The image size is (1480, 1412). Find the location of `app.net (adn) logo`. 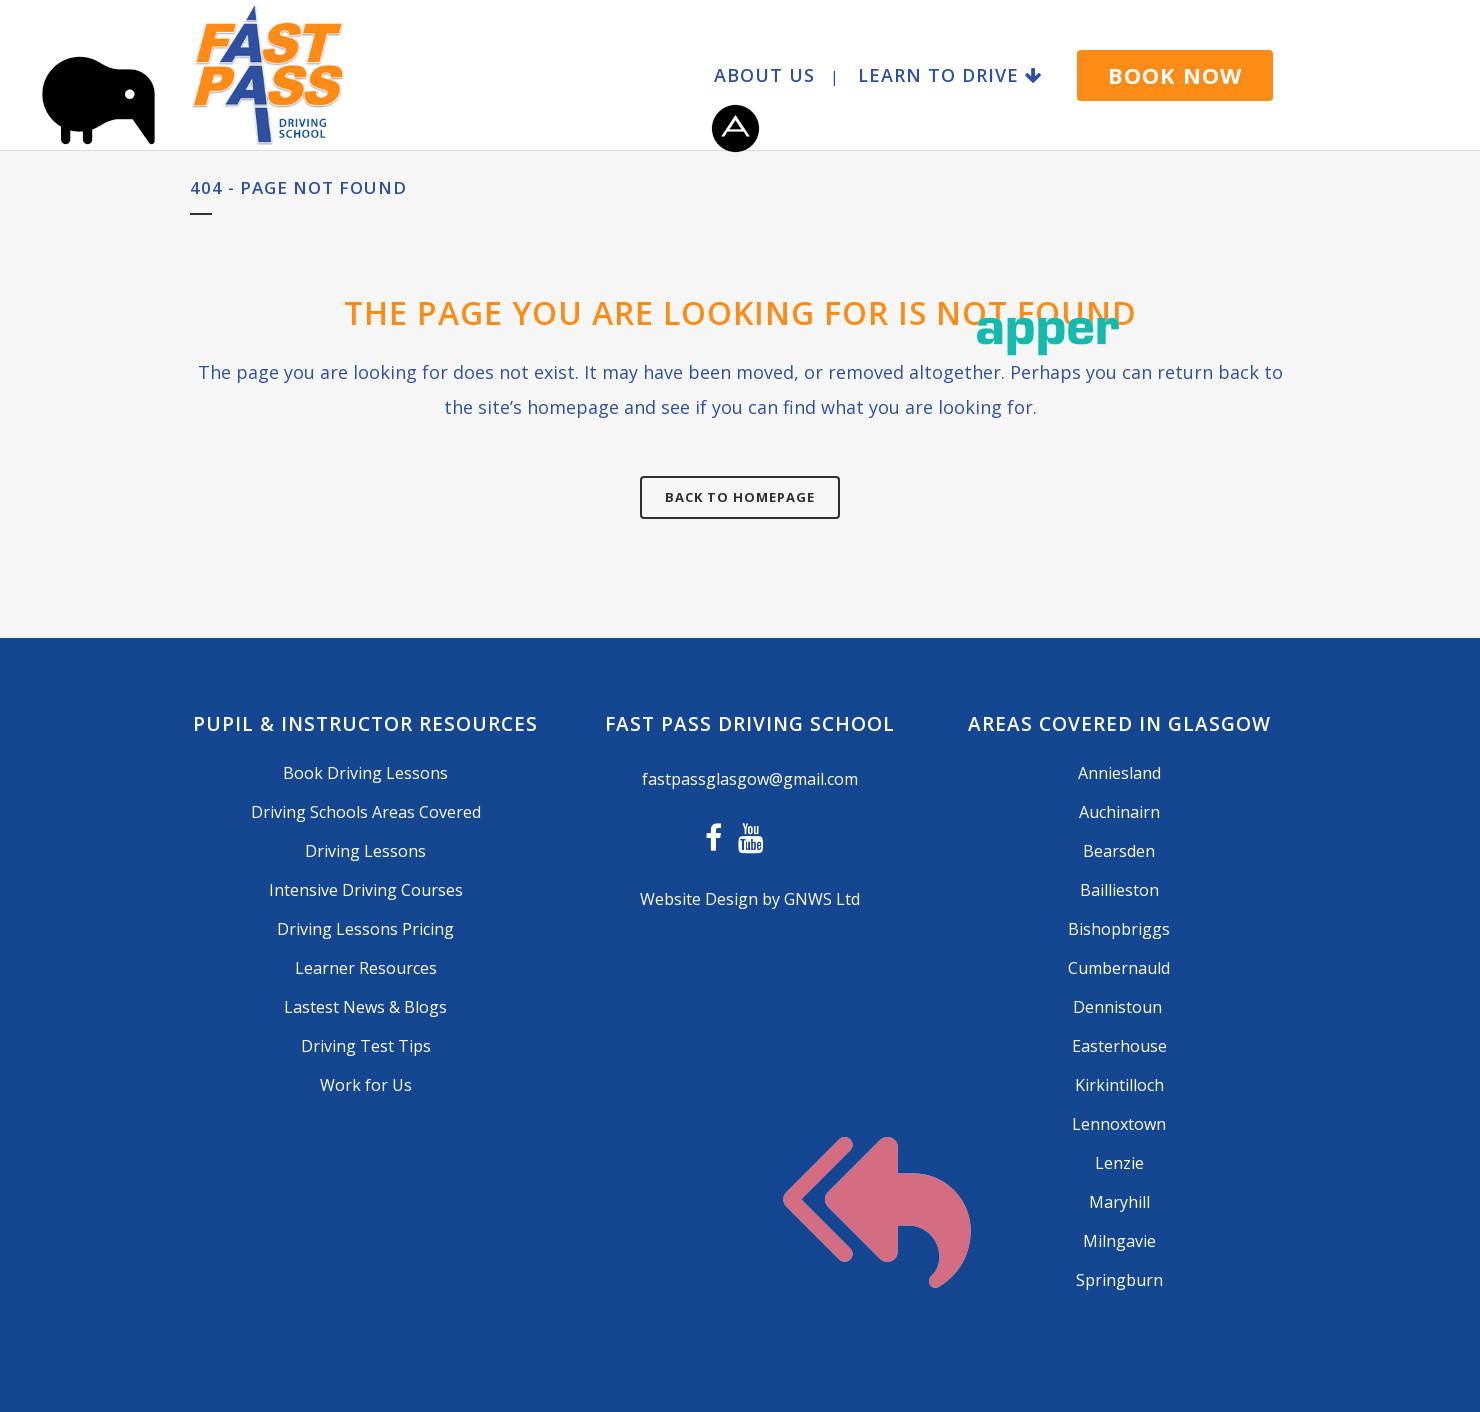

app.net (adn) logo is located at coordinates (735, 128).